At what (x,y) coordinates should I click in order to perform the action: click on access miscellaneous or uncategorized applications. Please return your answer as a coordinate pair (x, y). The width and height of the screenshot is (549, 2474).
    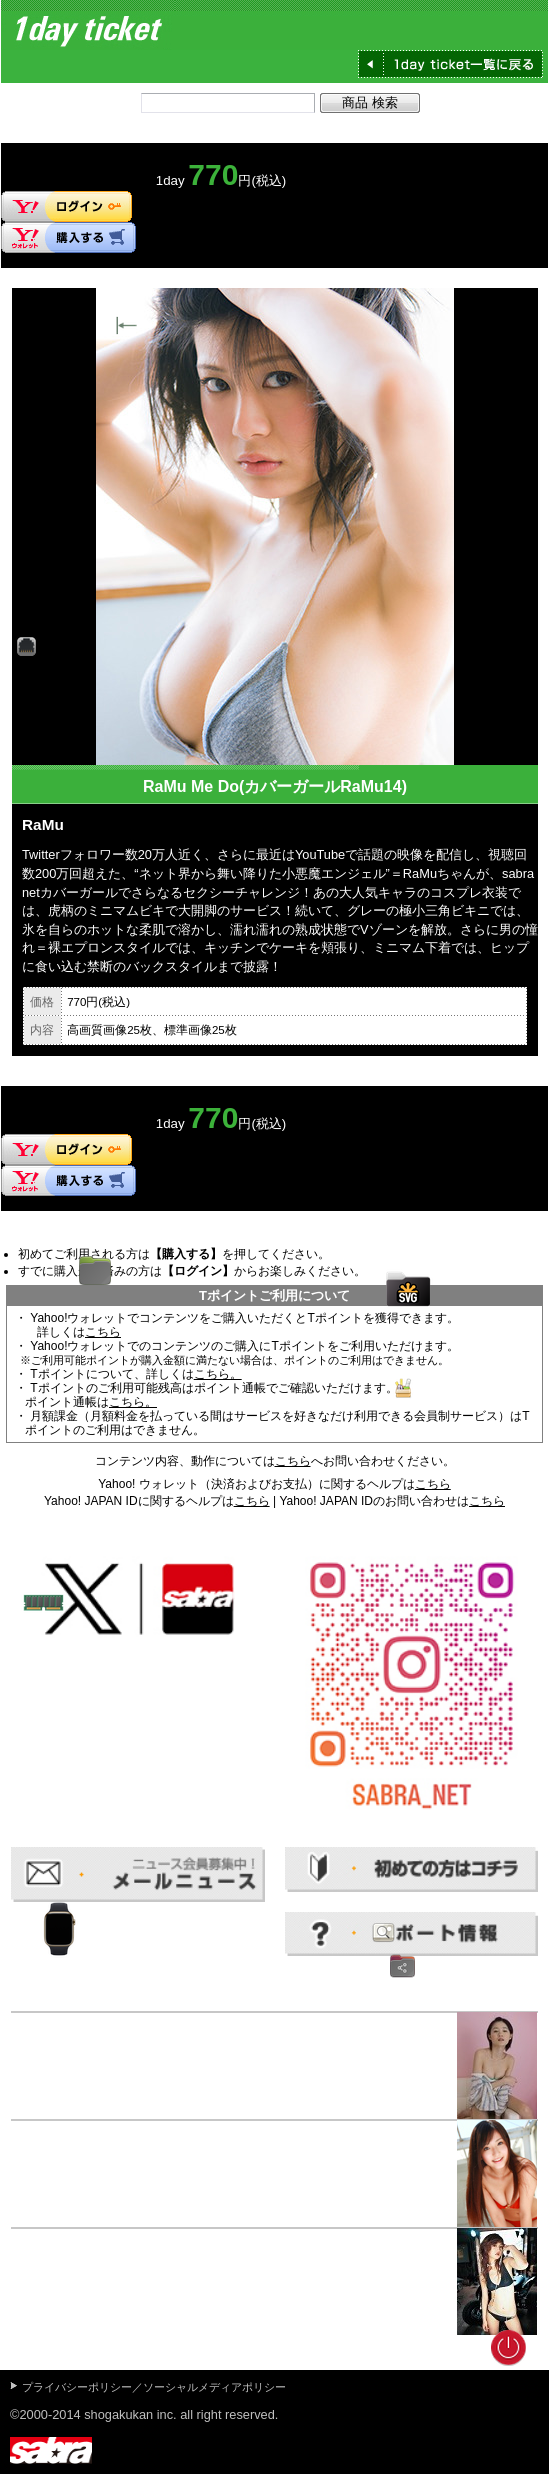
    Looking at the image, I should click on (403, 1388).